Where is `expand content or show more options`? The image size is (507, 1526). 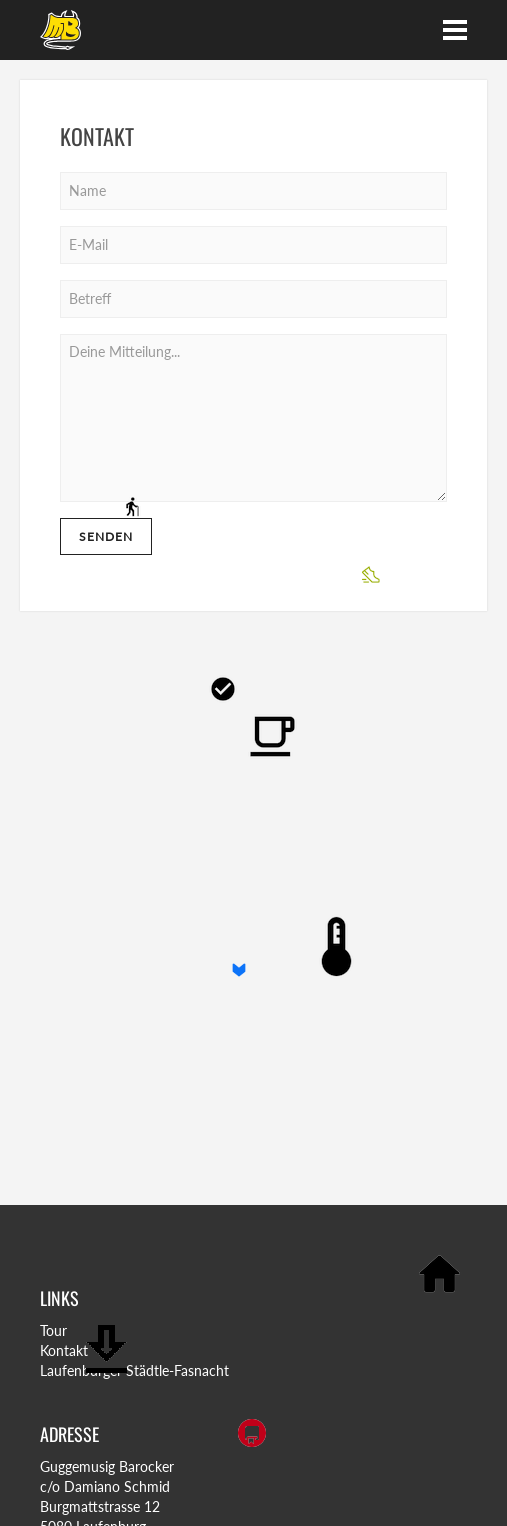
expand content or show more options is located at coordinates (239, 970).